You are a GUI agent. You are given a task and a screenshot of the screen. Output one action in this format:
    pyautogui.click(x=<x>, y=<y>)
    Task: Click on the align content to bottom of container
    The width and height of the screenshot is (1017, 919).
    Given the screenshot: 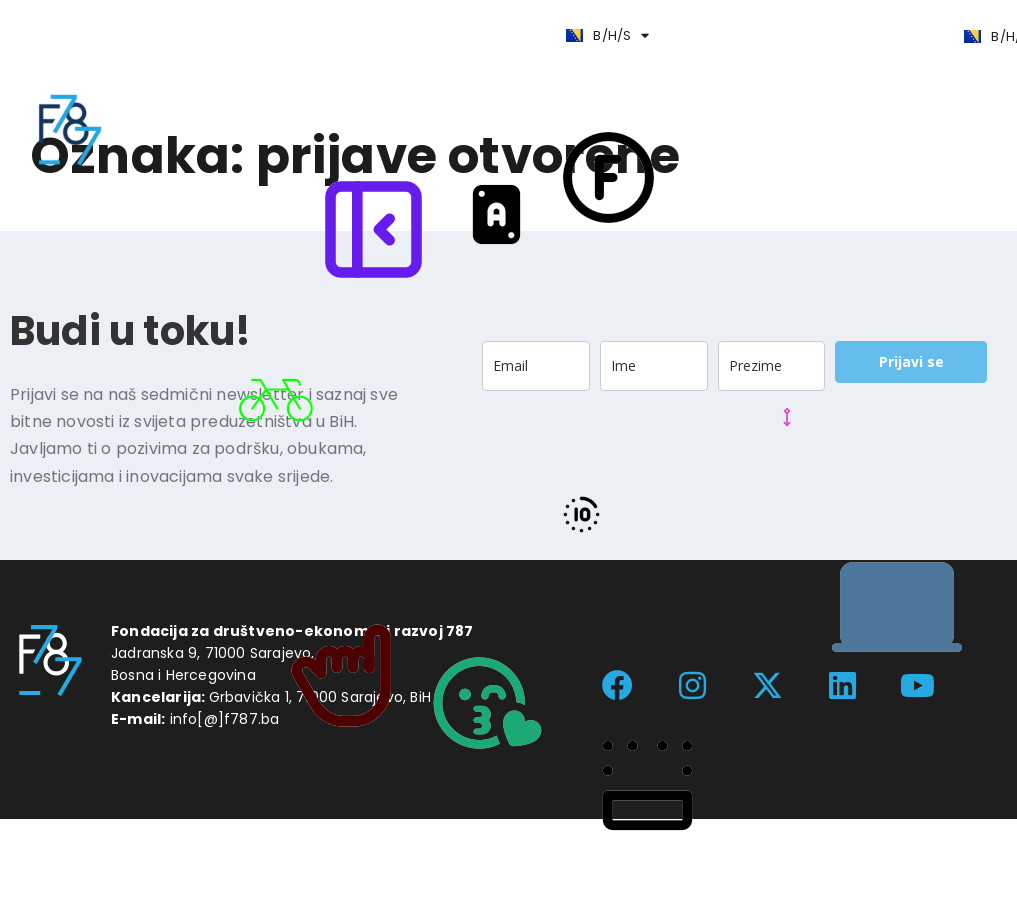 What is the action you would take?
    pyautogui.click(x=647, y=785)
    